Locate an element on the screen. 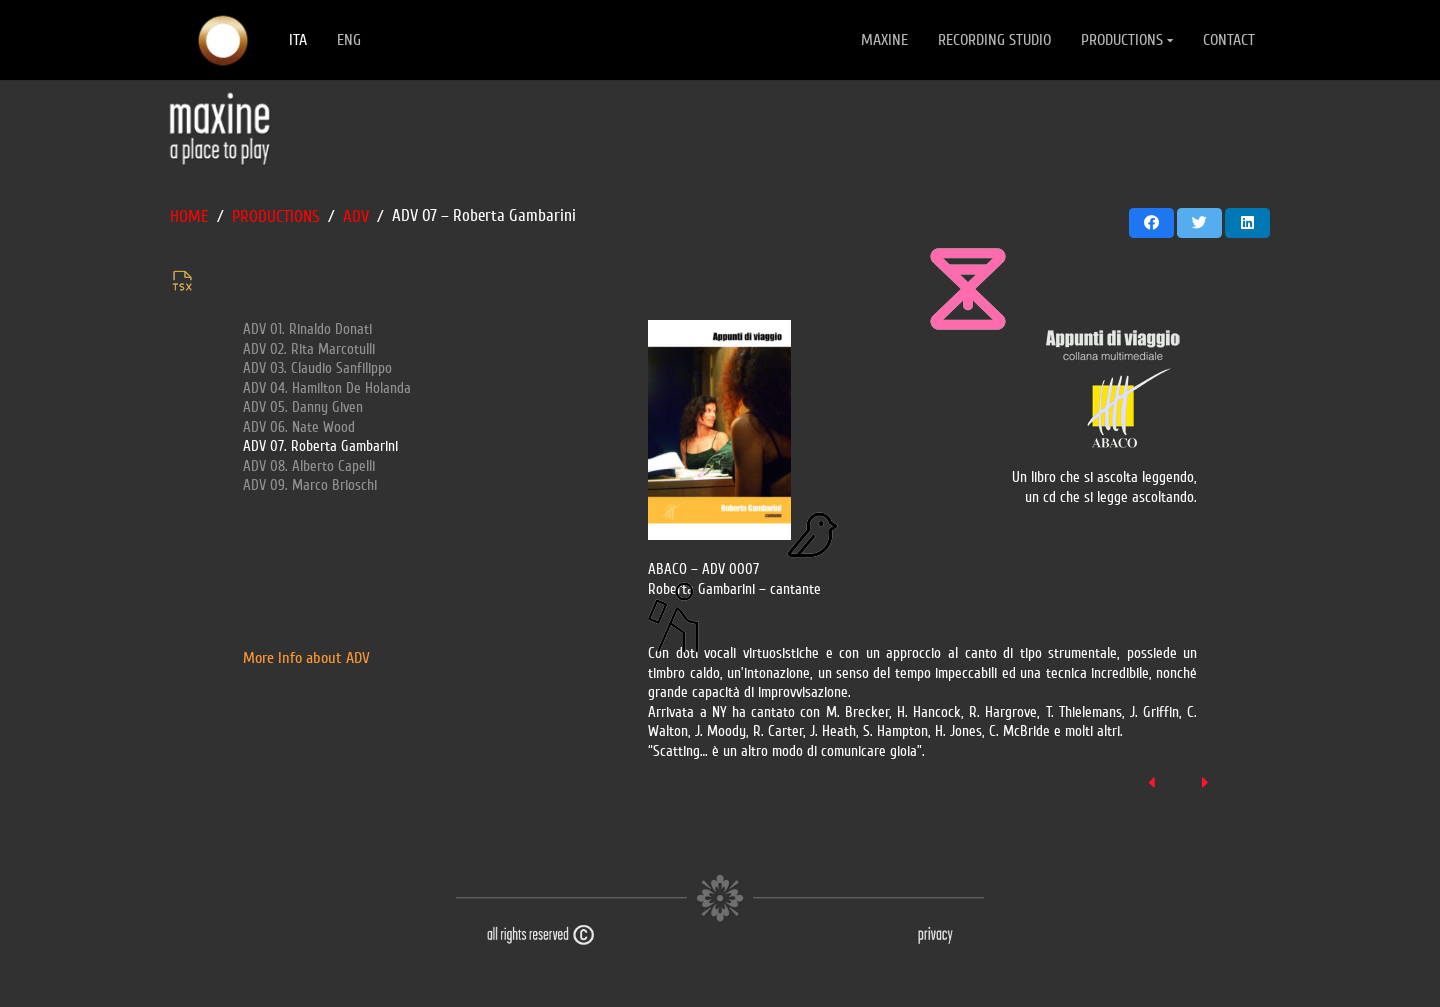 Image resolution: width=1440 pixels, height=1007 pixels. access hiking trails or outdoor activities is located at coordinates (676, 617).